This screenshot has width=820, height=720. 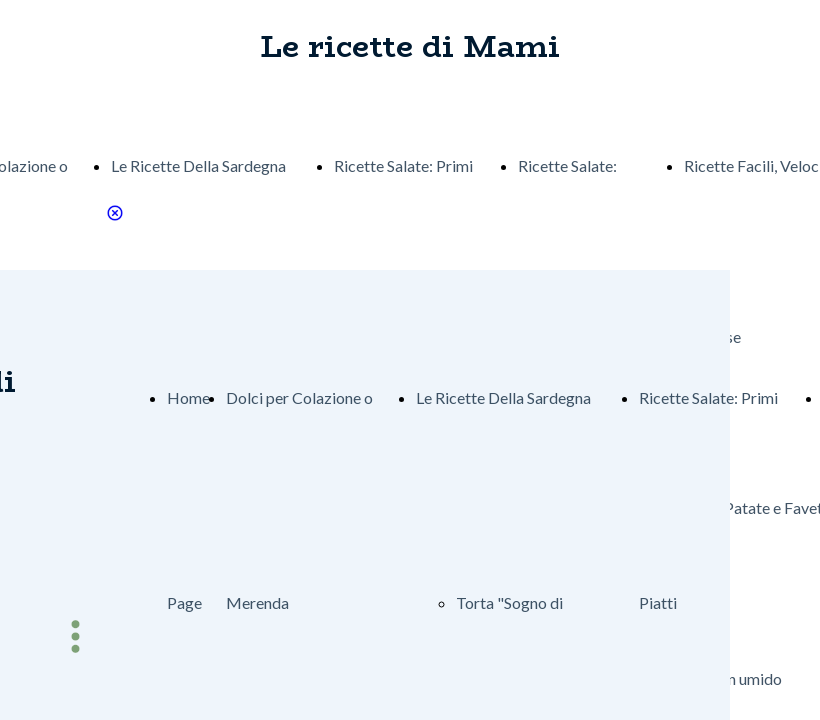 I want to click on close or dismiss a dialog, so click(x=115, y=213).